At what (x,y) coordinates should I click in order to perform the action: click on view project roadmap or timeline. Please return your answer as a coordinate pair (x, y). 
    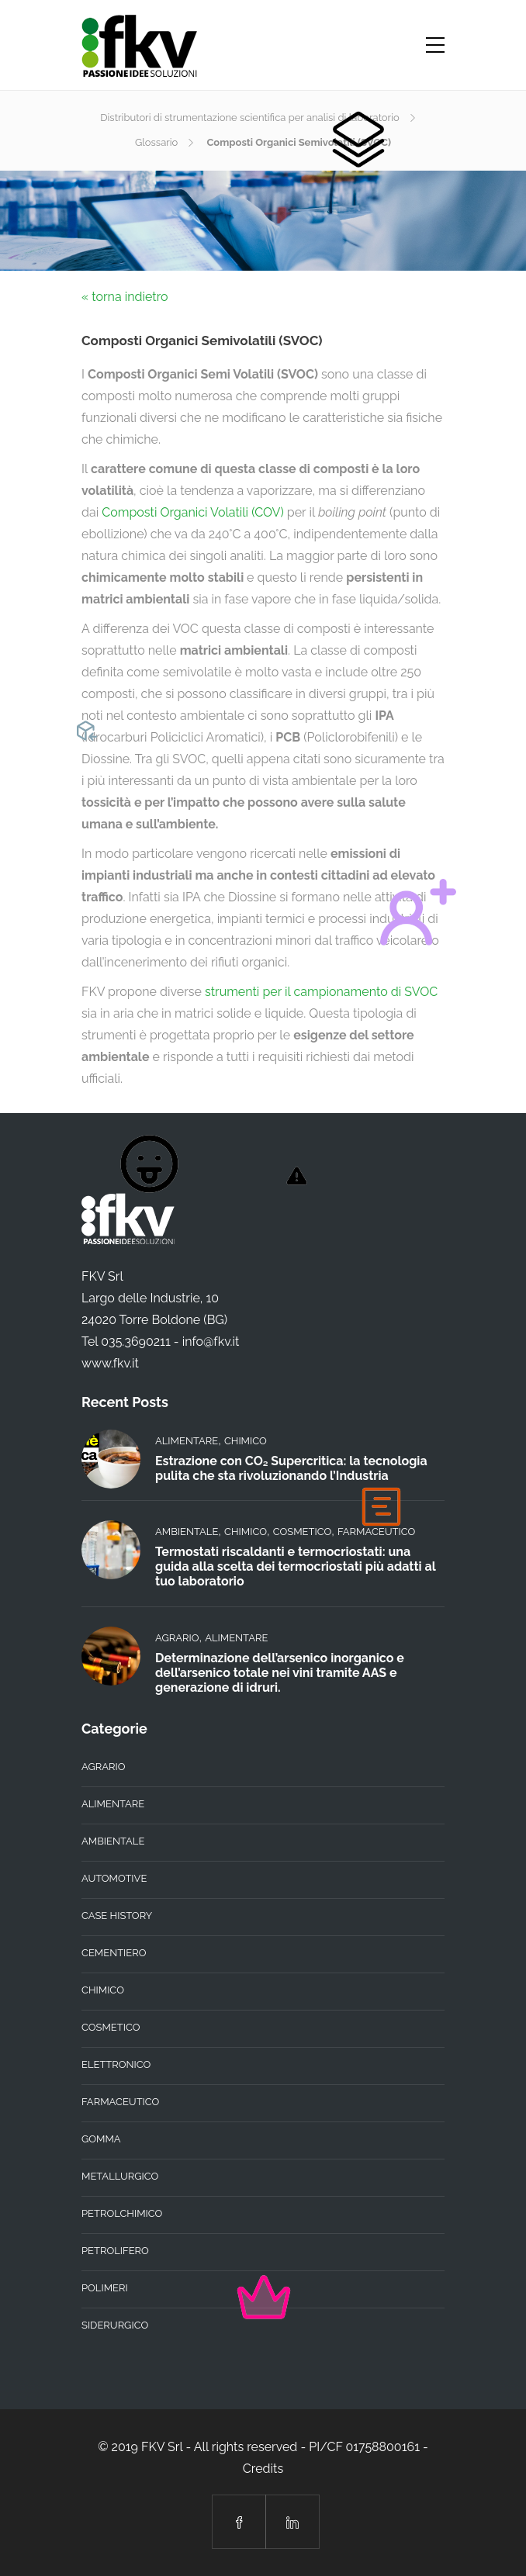
    Looking at the image, I should click on (381, 1506).